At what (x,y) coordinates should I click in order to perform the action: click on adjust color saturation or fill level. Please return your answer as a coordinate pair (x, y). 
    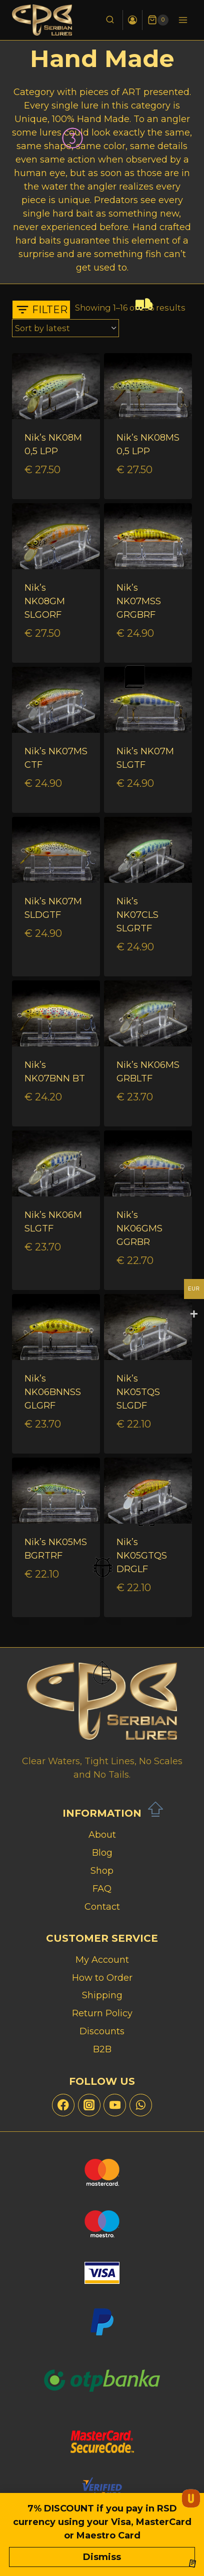
    Looking at the image, I should click on (102, 1673).